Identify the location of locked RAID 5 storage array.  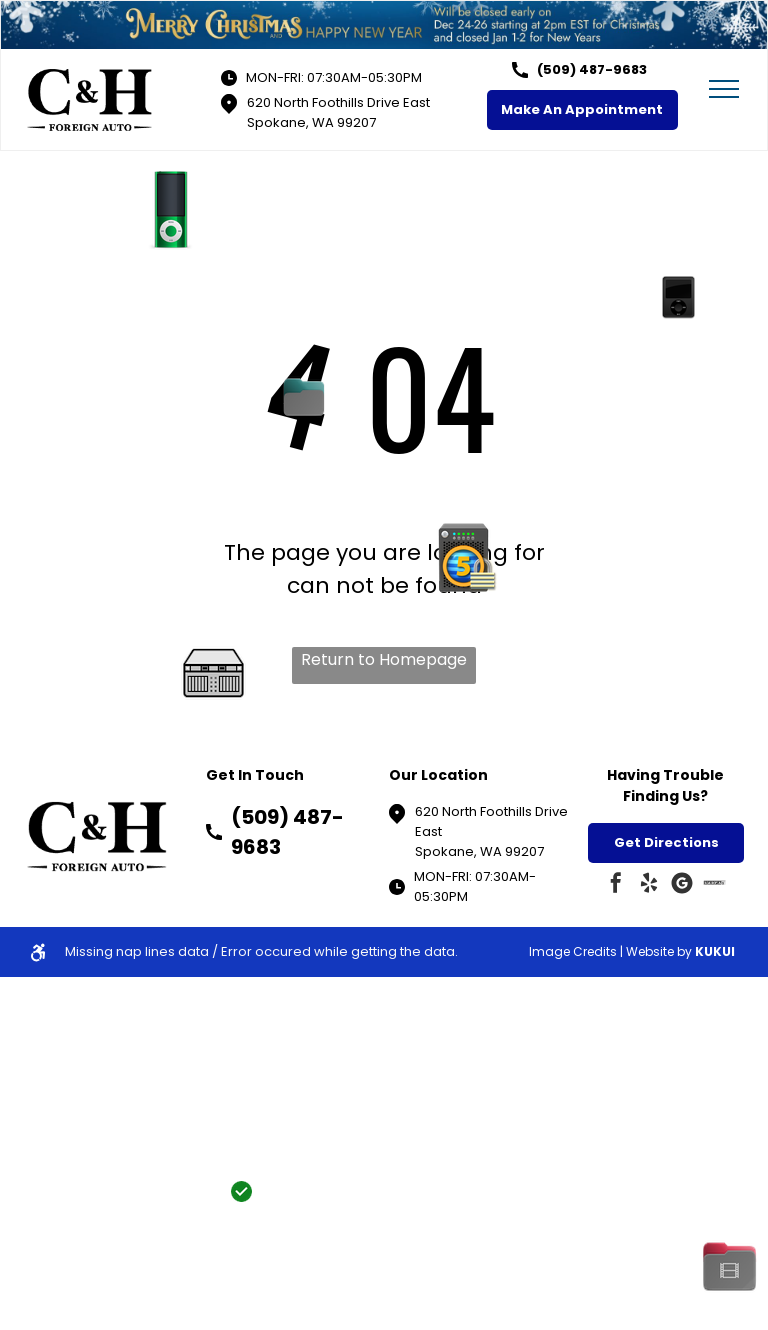
(463, 557).